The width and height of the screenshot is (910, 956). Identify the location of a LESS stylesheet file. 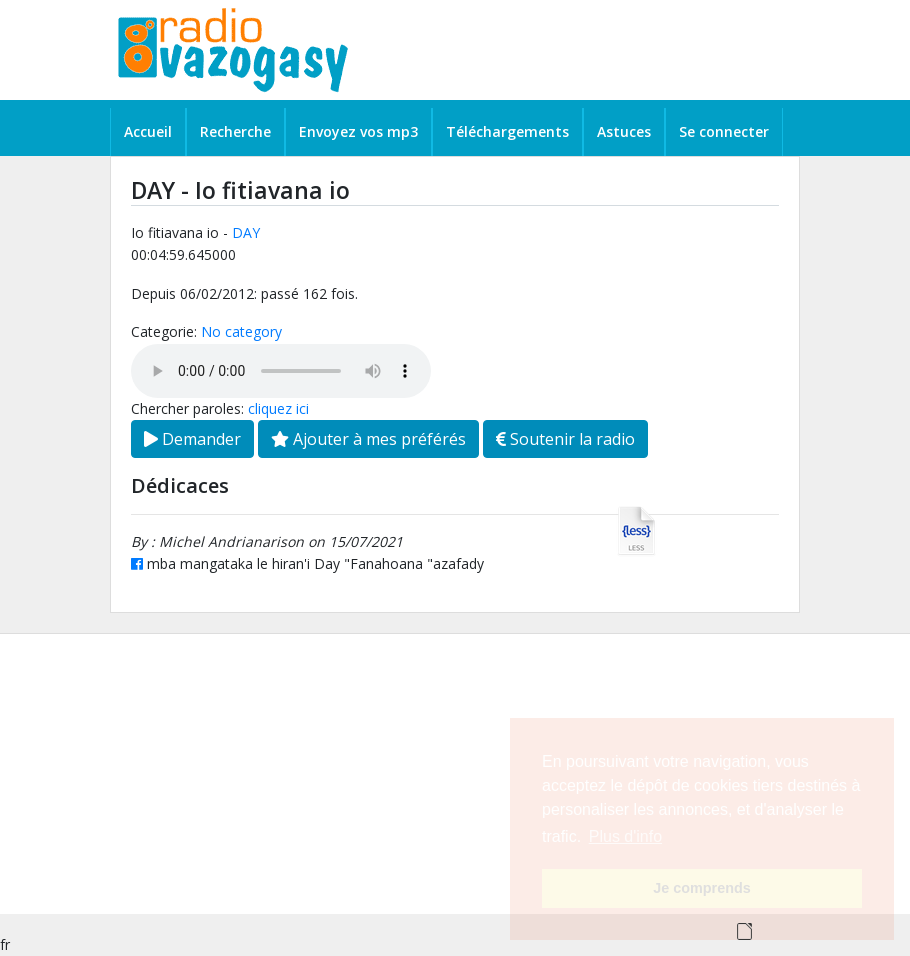
(636, 531).